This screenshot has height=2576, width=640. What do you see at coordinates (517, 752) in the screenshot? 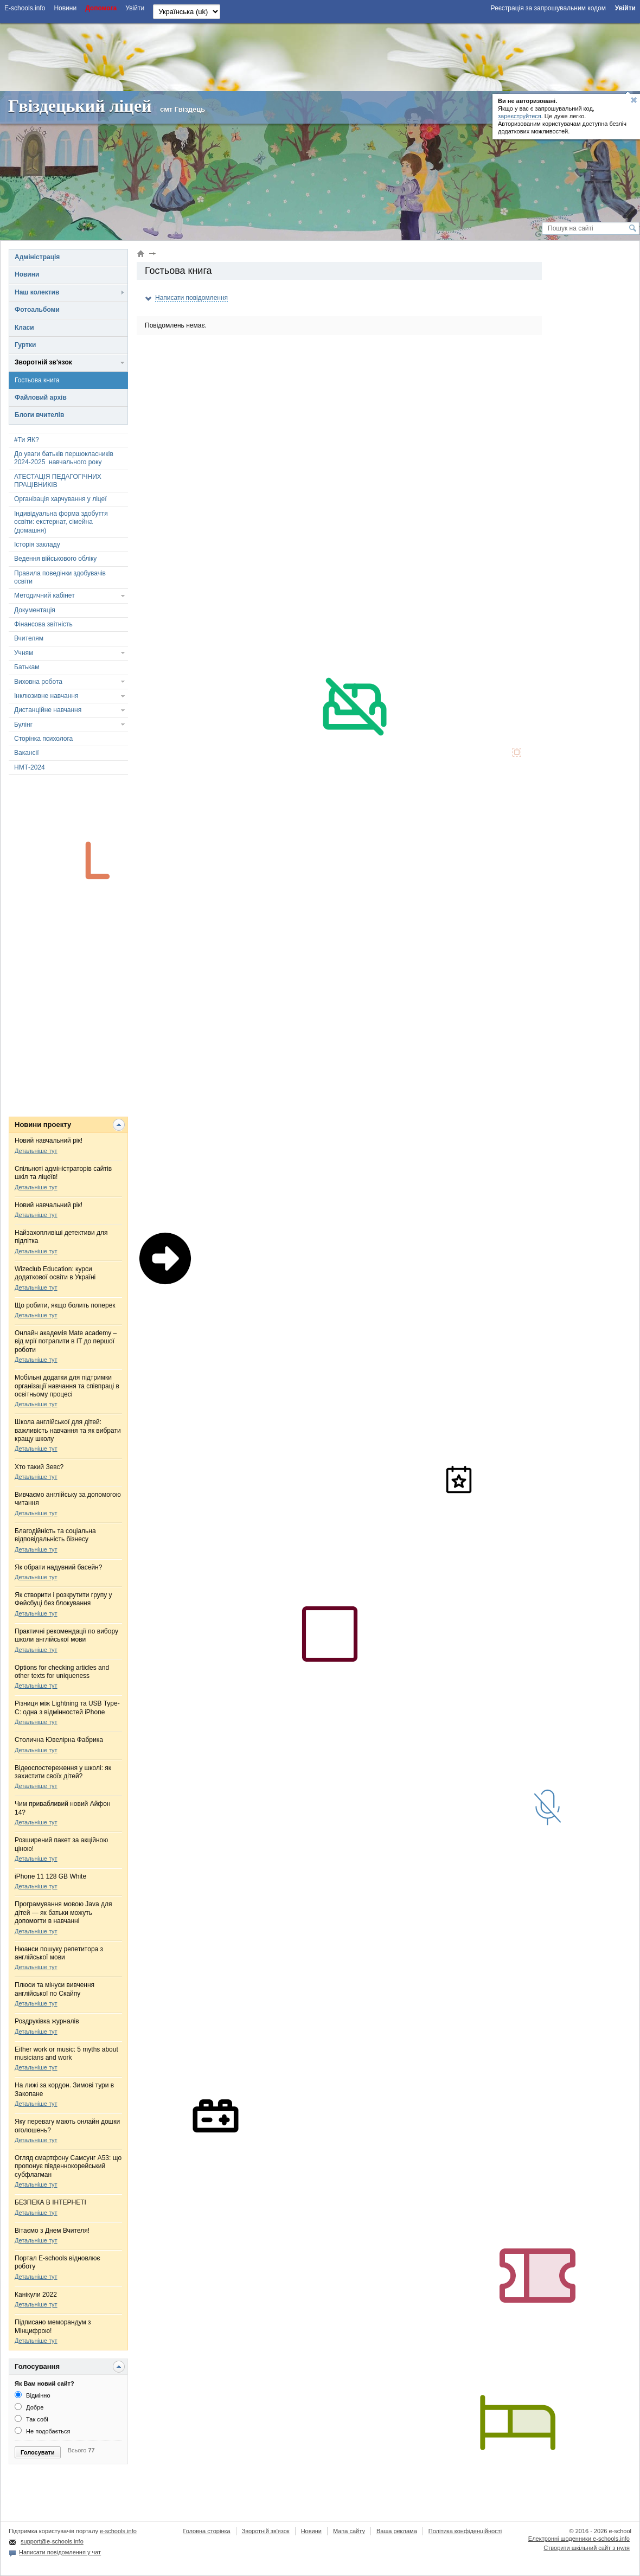
I see `select all items` at bounding box center [517, 752].